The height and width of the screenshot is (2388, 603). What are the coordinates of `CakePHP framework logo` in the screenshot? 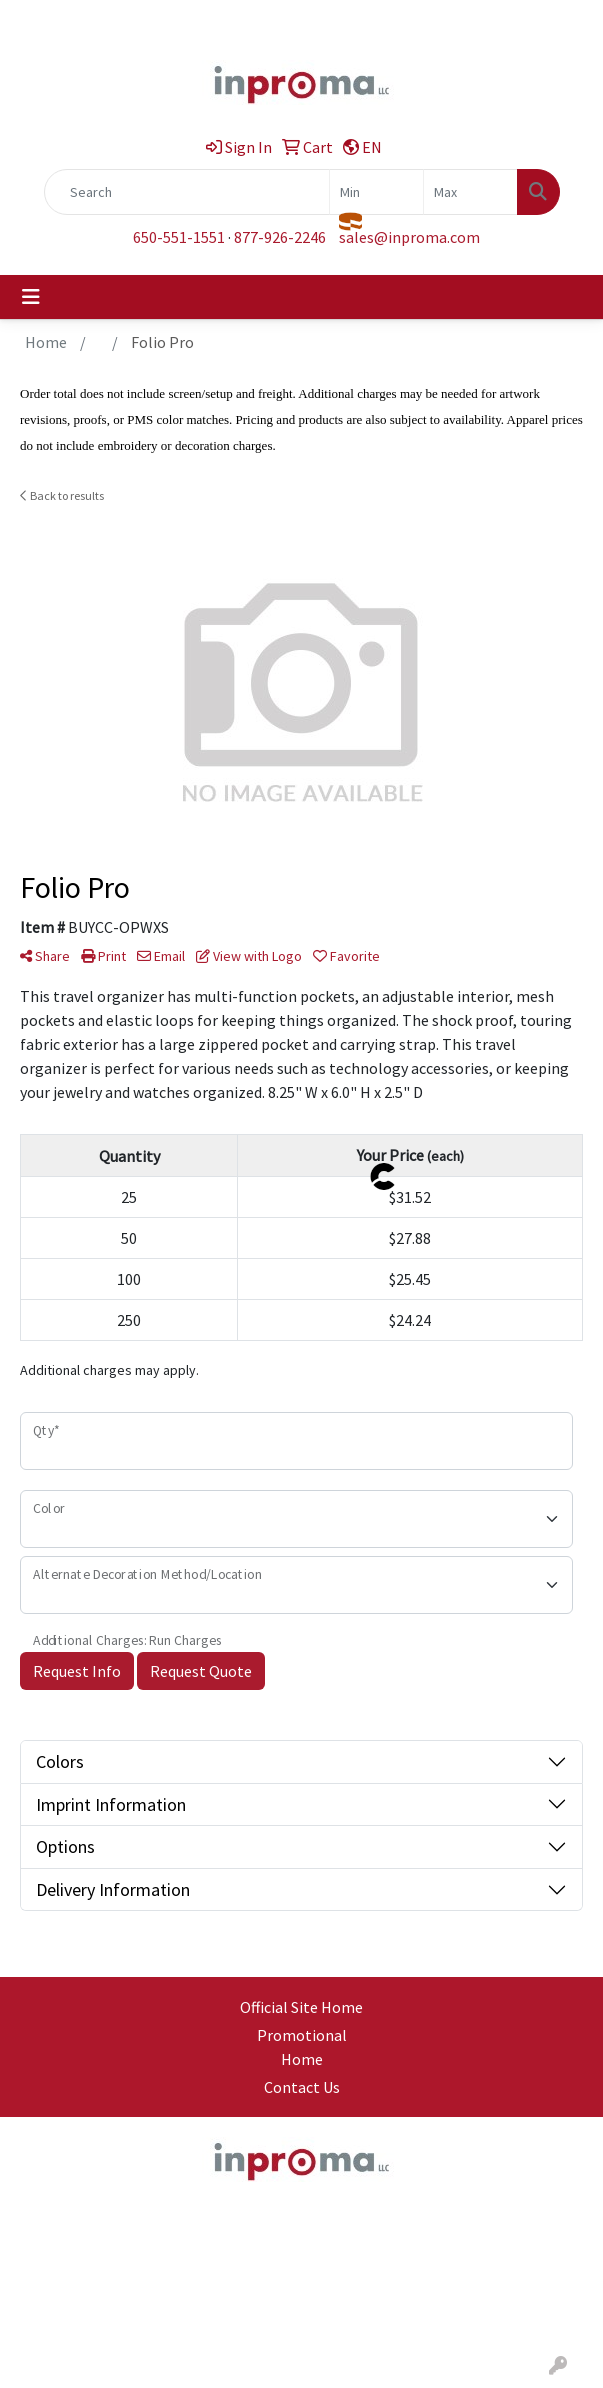 It's located at (350, 221).